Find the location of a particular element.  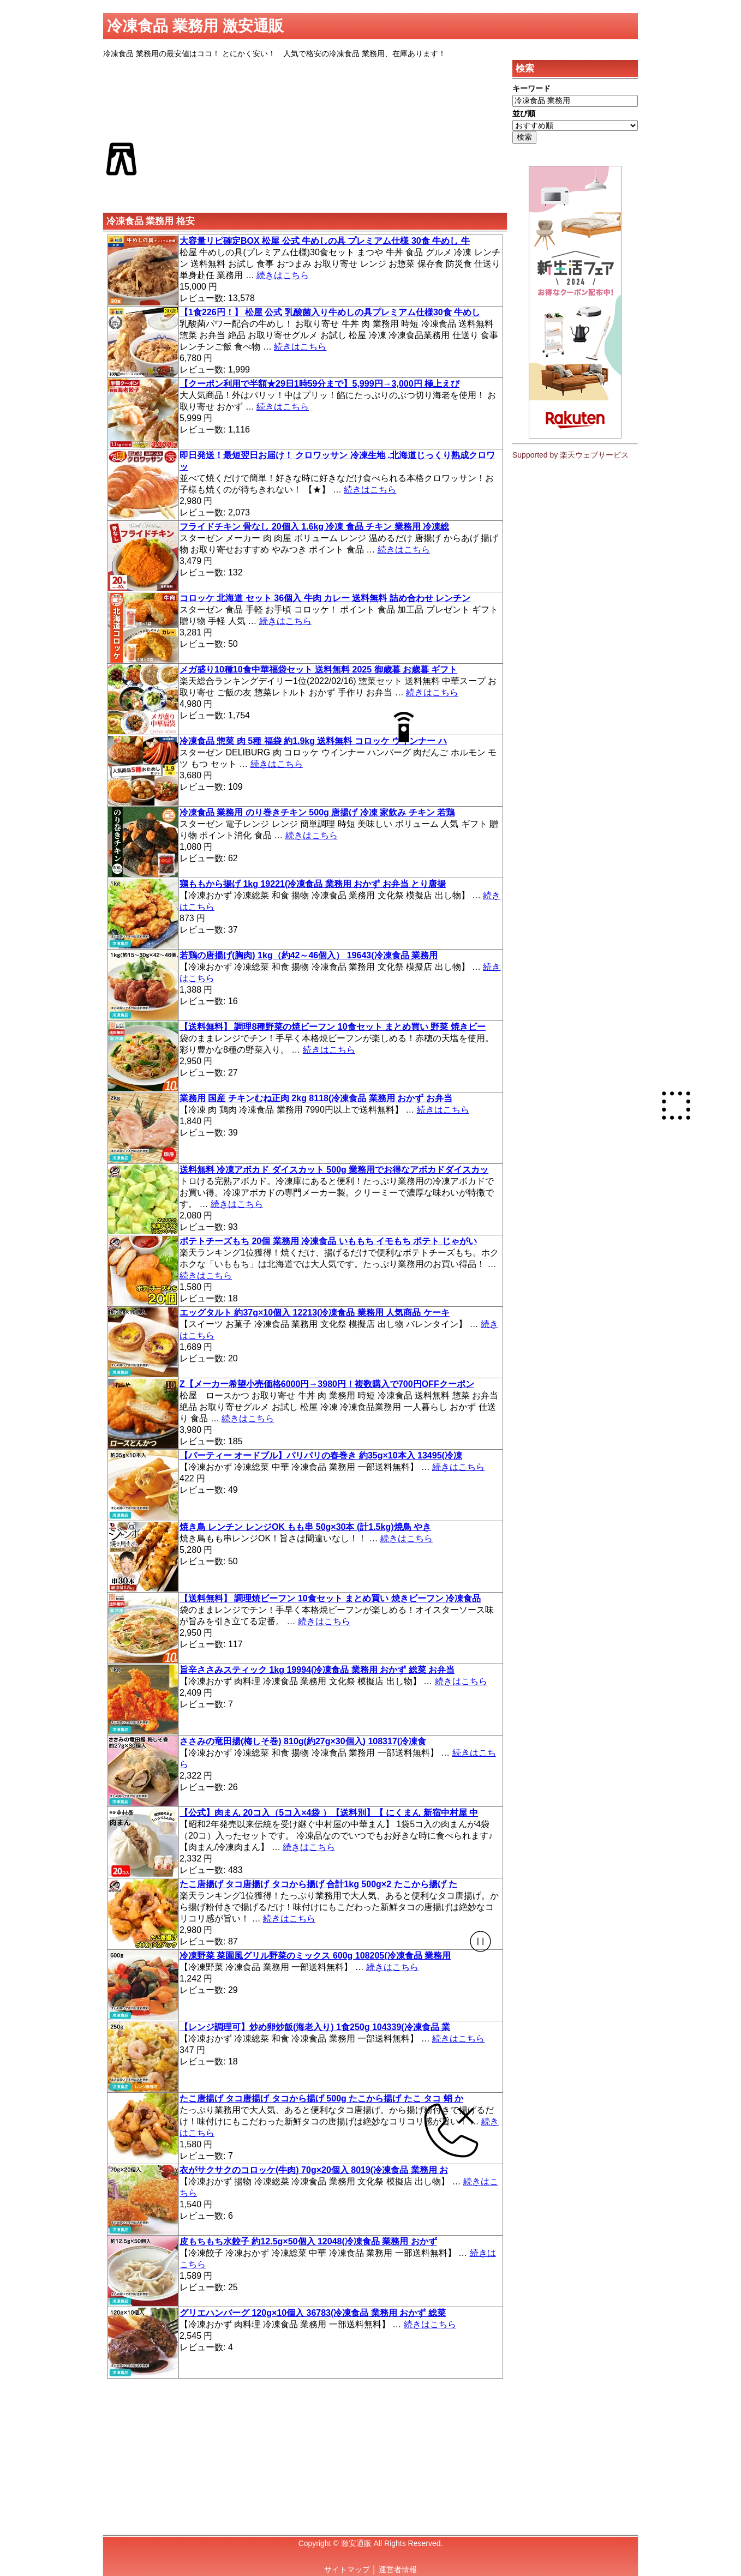

access remote control settings is located at coordinates (404, 728).